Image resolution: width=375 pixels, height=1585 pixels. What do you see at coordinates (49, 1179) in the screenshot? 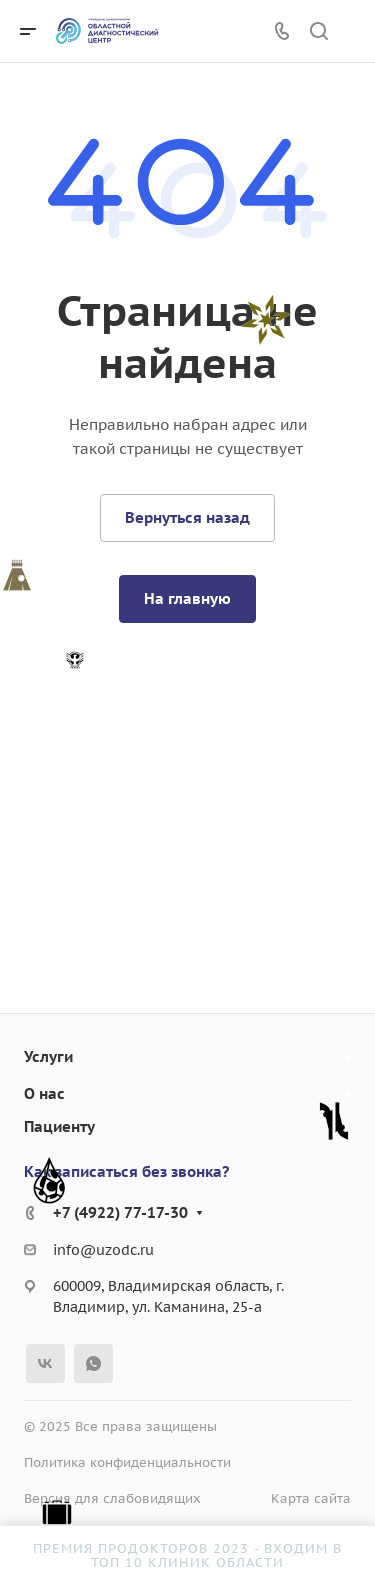
I see `activate crystallization ability or spell` at bounding box center [49, 1179].